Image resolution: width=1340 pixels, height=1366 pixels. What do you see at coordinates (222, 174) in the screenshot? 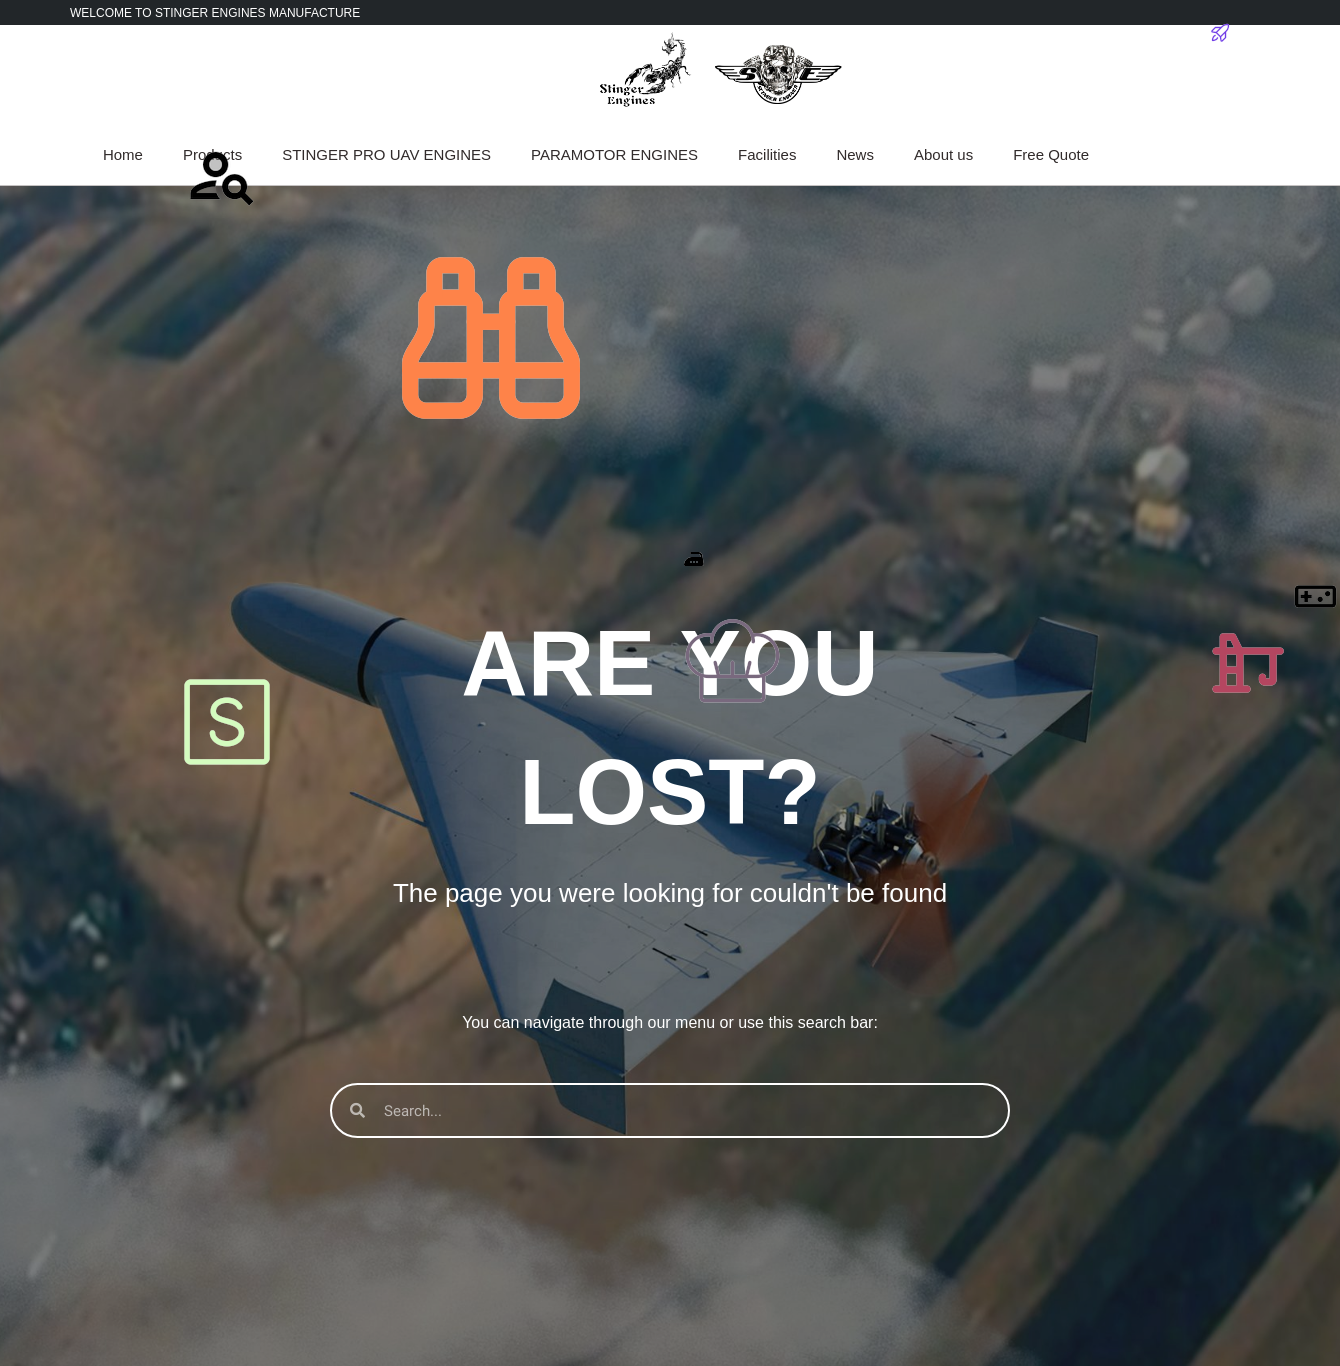
I see `search for a contact or user` at bounding box center [222, 174].